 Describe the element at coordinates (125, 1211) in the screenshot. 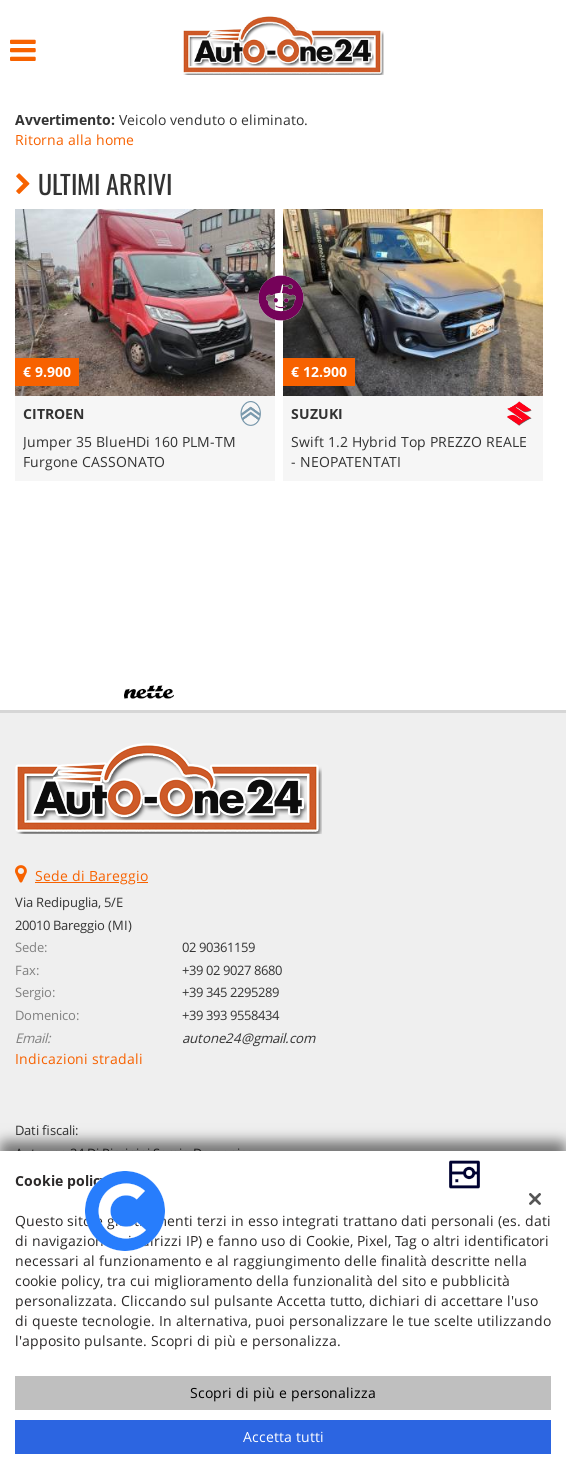

I see `Cloudera company logo` at that location.